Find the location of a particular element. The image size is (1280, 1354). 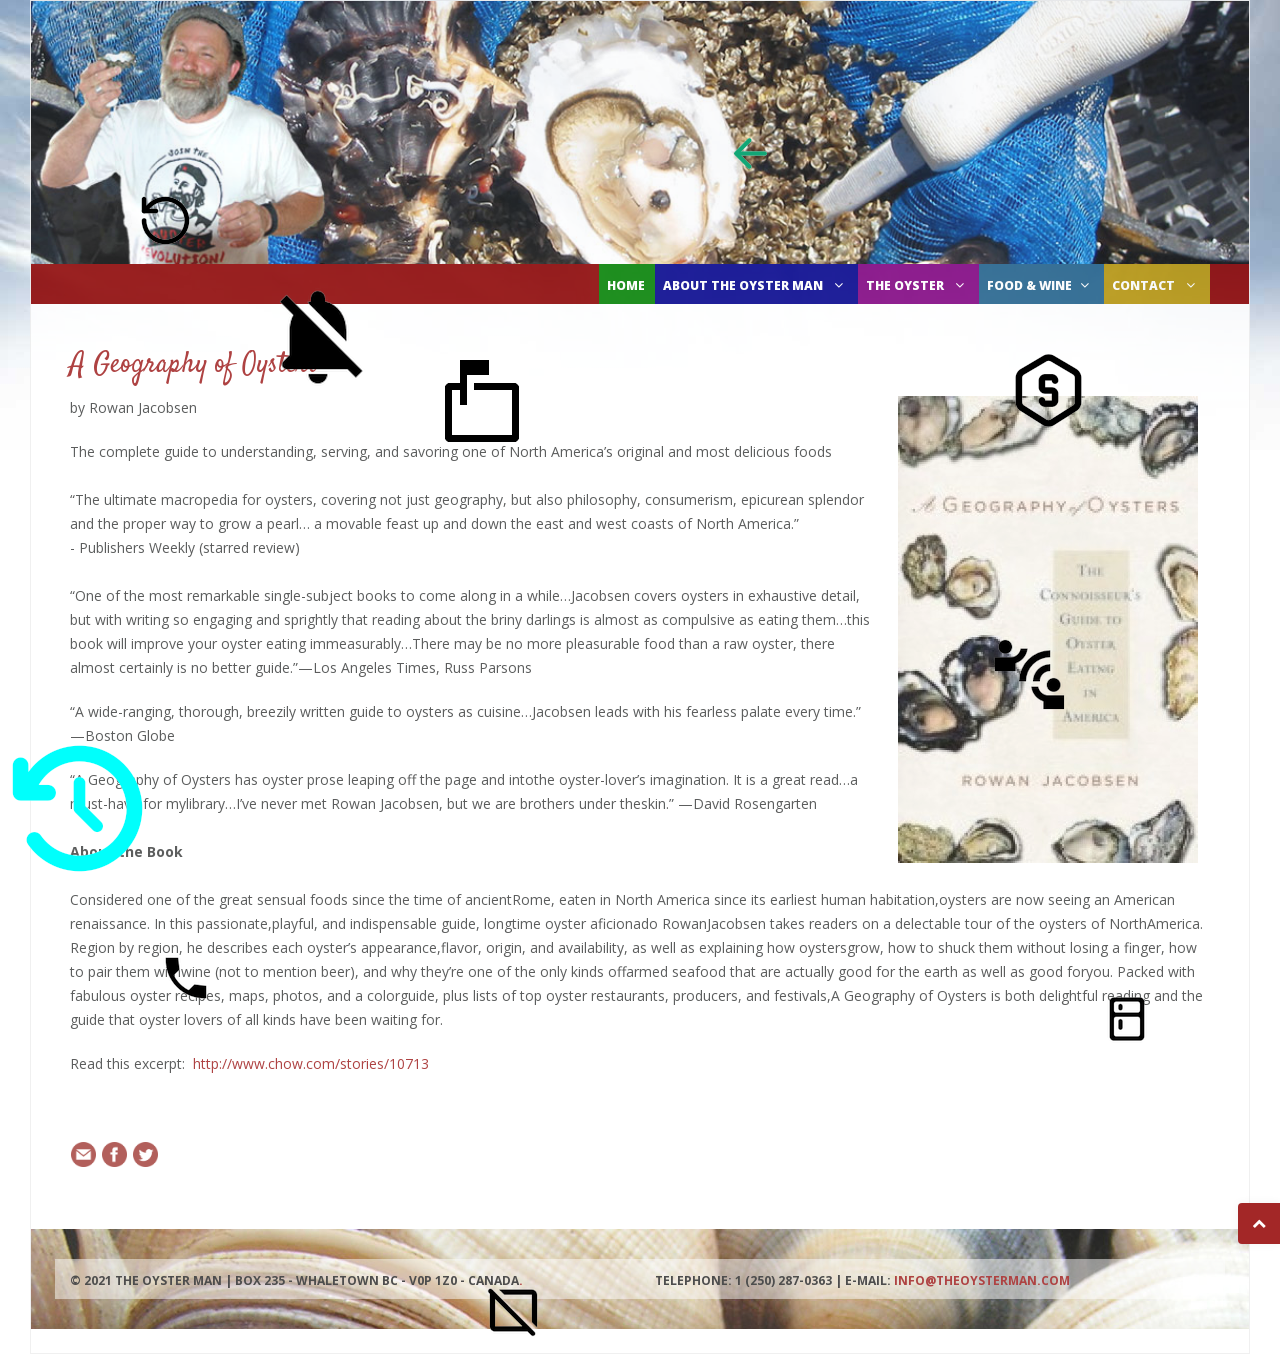

make a phone call is located at coordinates (186, 978).